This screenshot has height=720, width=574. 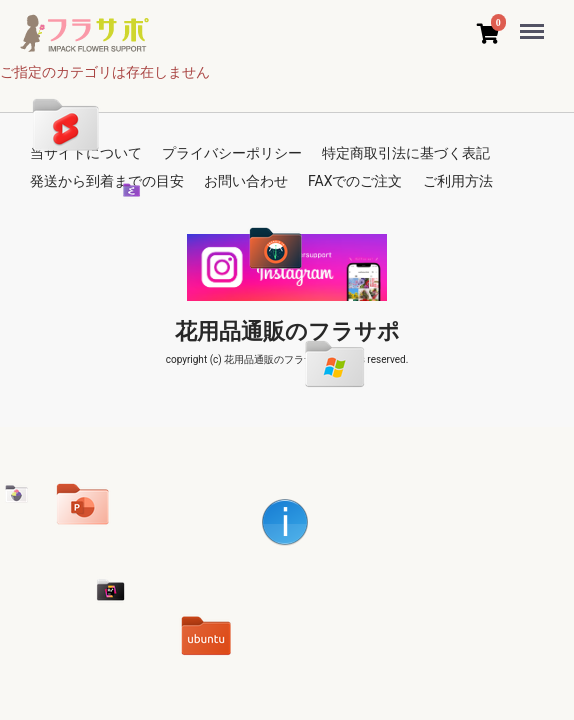 I want to click on open android 14 system folder, so click(x=275, y=249).